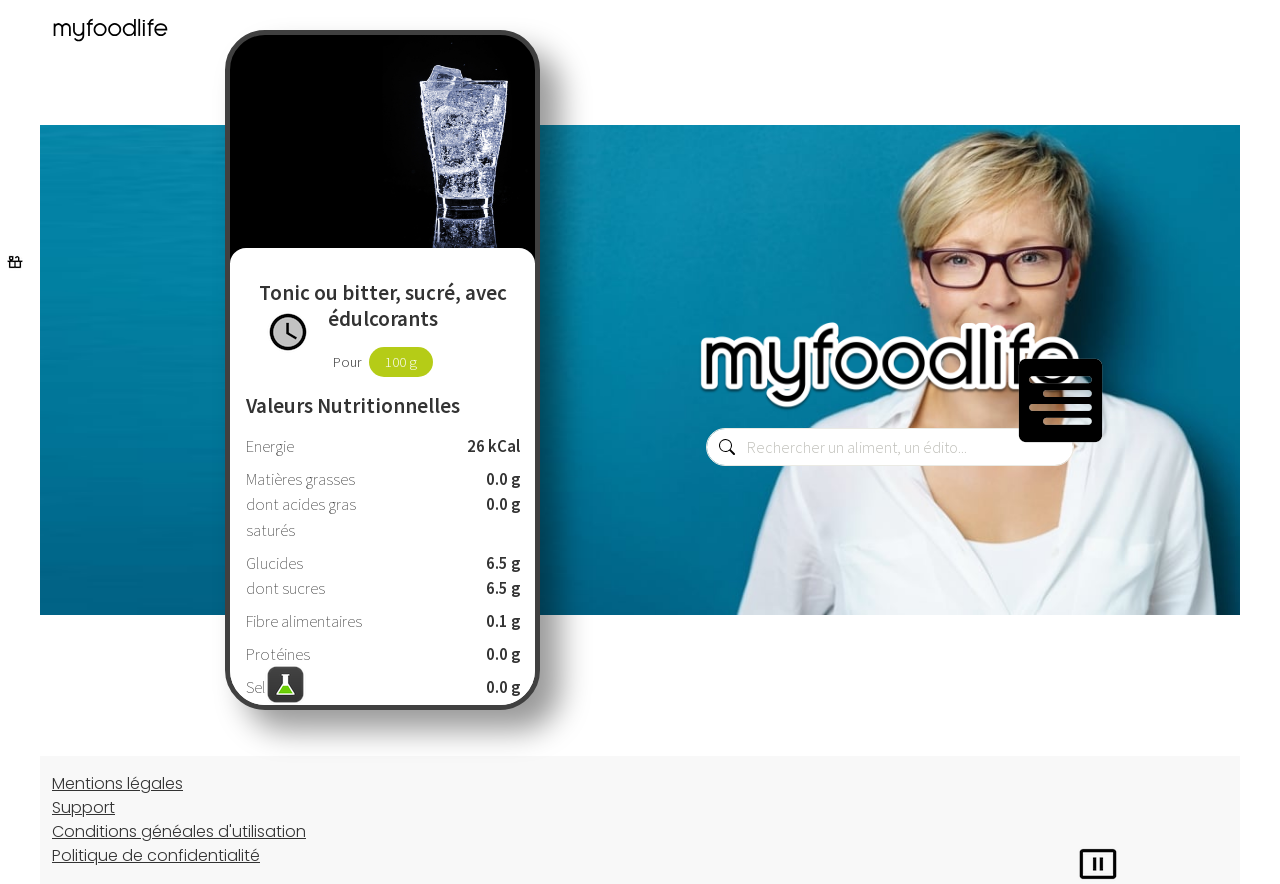  What do you see at coordinates (288, 332) in the screenshot?
I see `view time or clock settings` at bounding box center [288, 332].